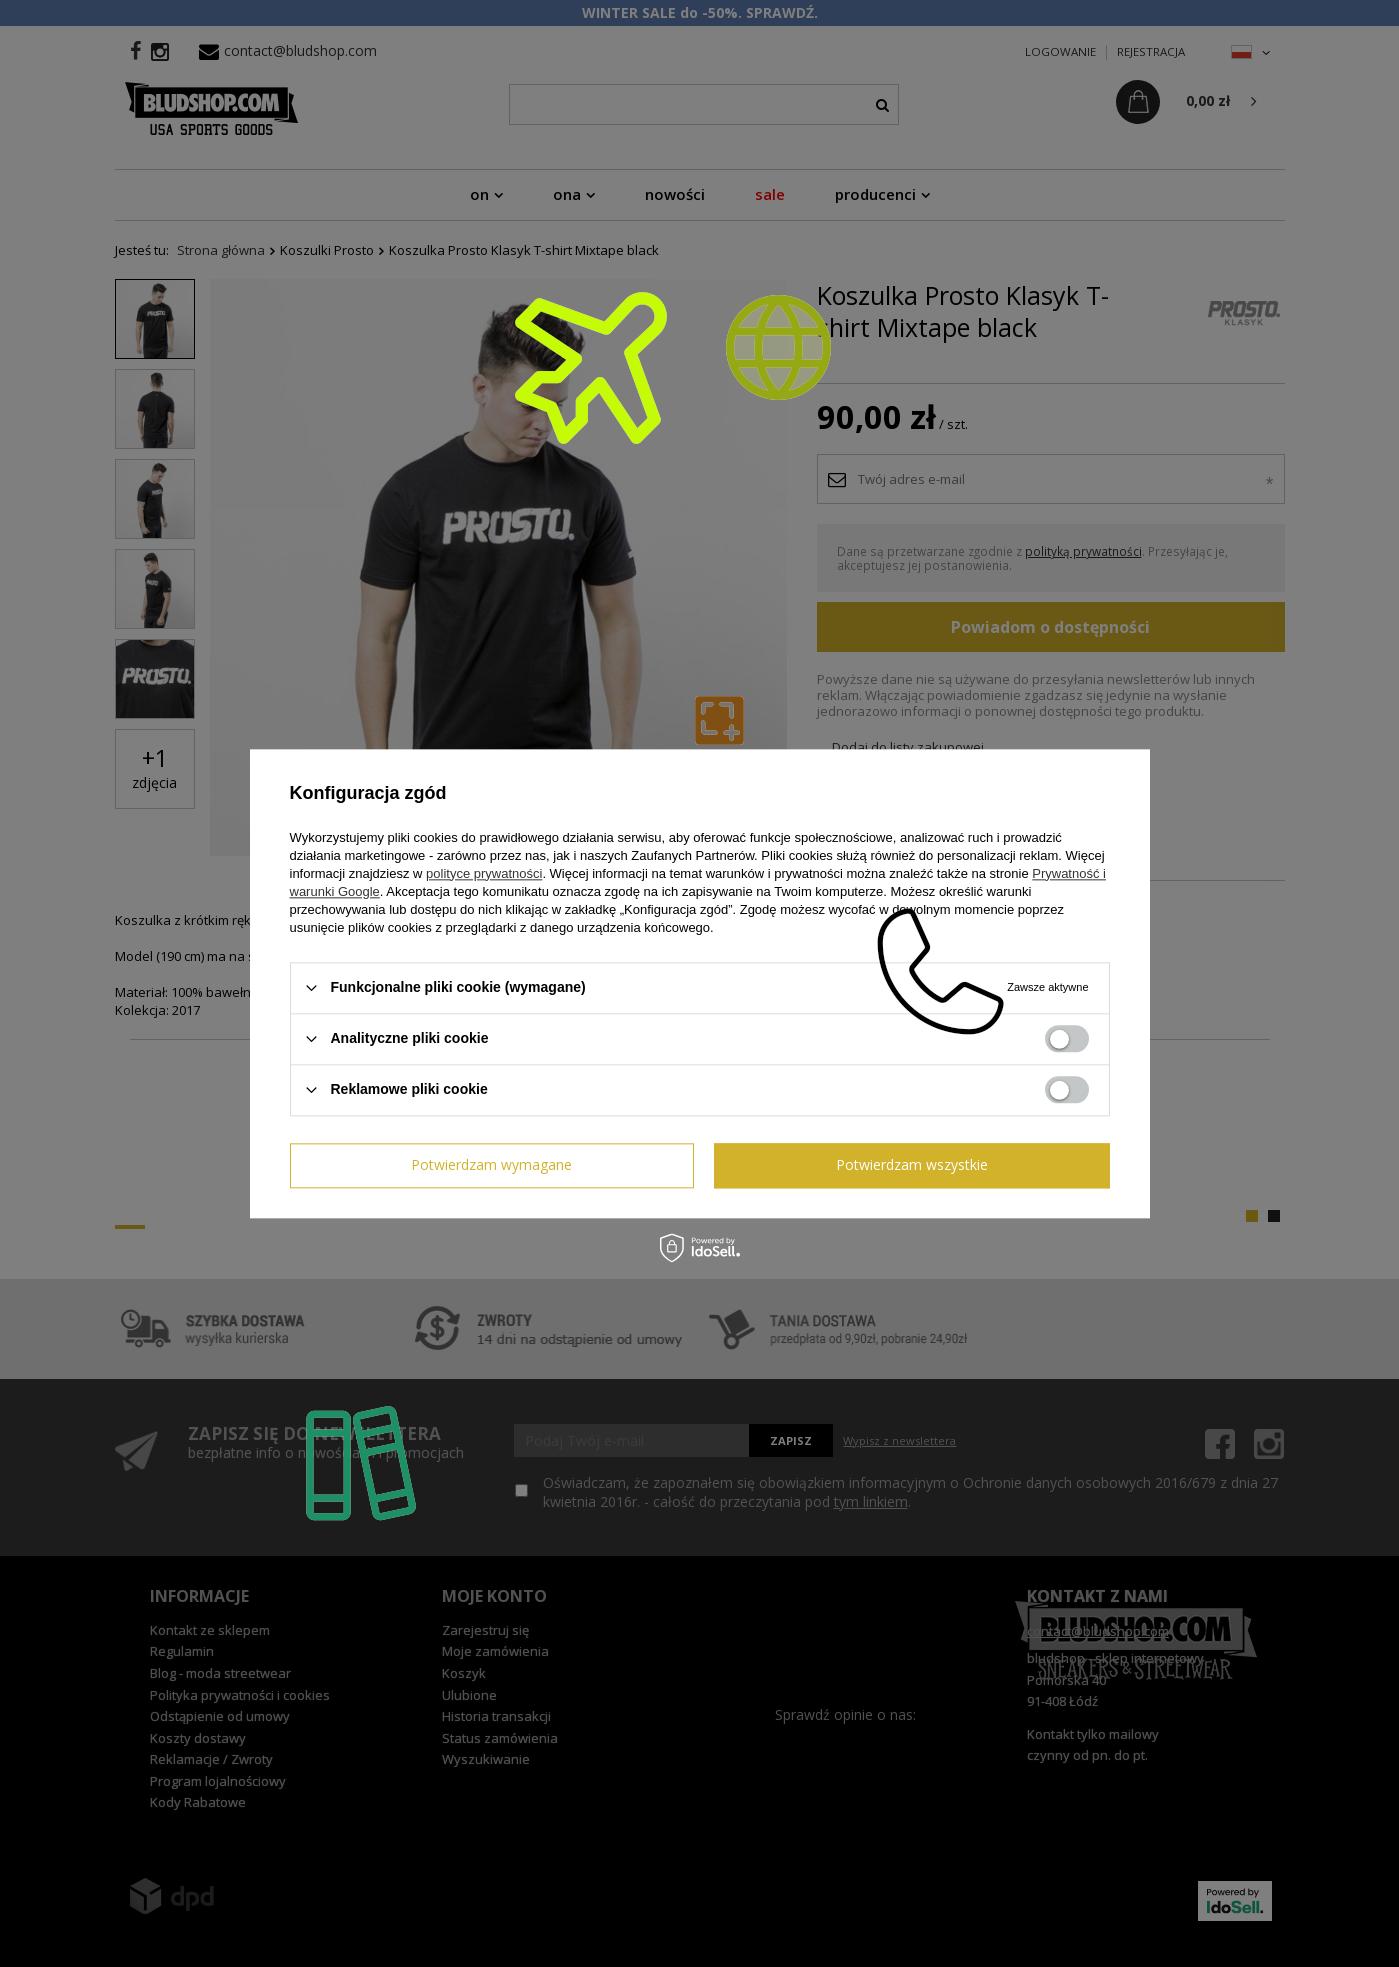 The height and width of the screenshot is (1967, 1399). Describe the element at coordinates (719, 720) in the screenshot. I see `add to current selection` at that location.